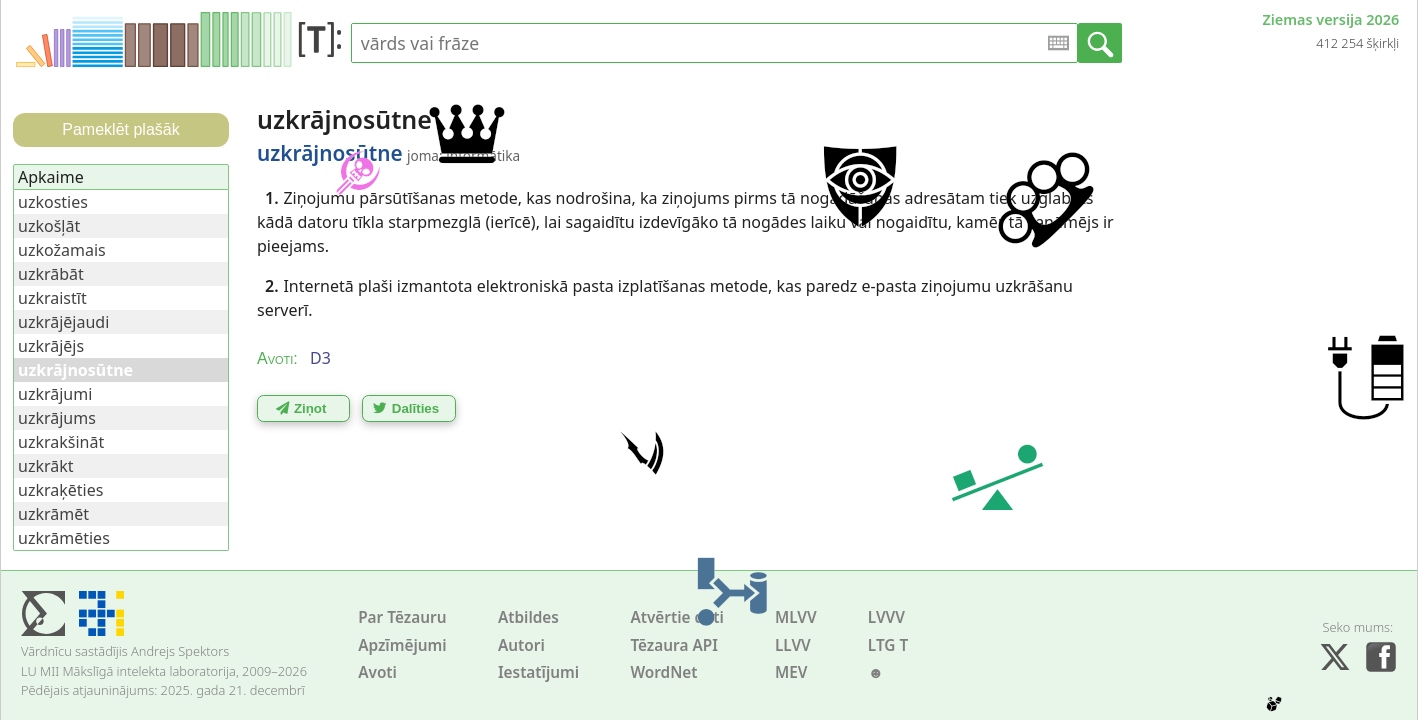 The height and width of the screenshot is (720, 1418). I want to click on equip brass knuckles weapon, so click(1046, 200).